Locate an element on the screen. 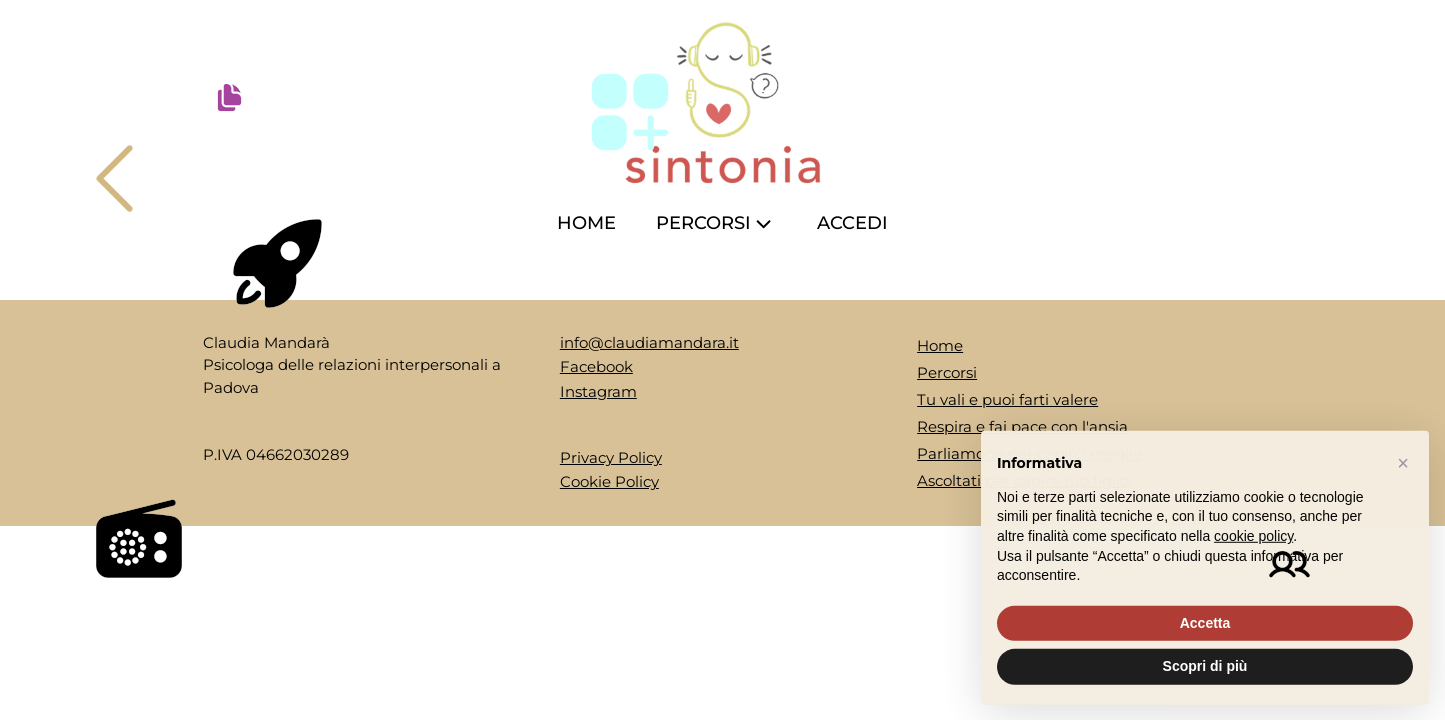  open radio or audio streaming is located at coordinates (139, 538).